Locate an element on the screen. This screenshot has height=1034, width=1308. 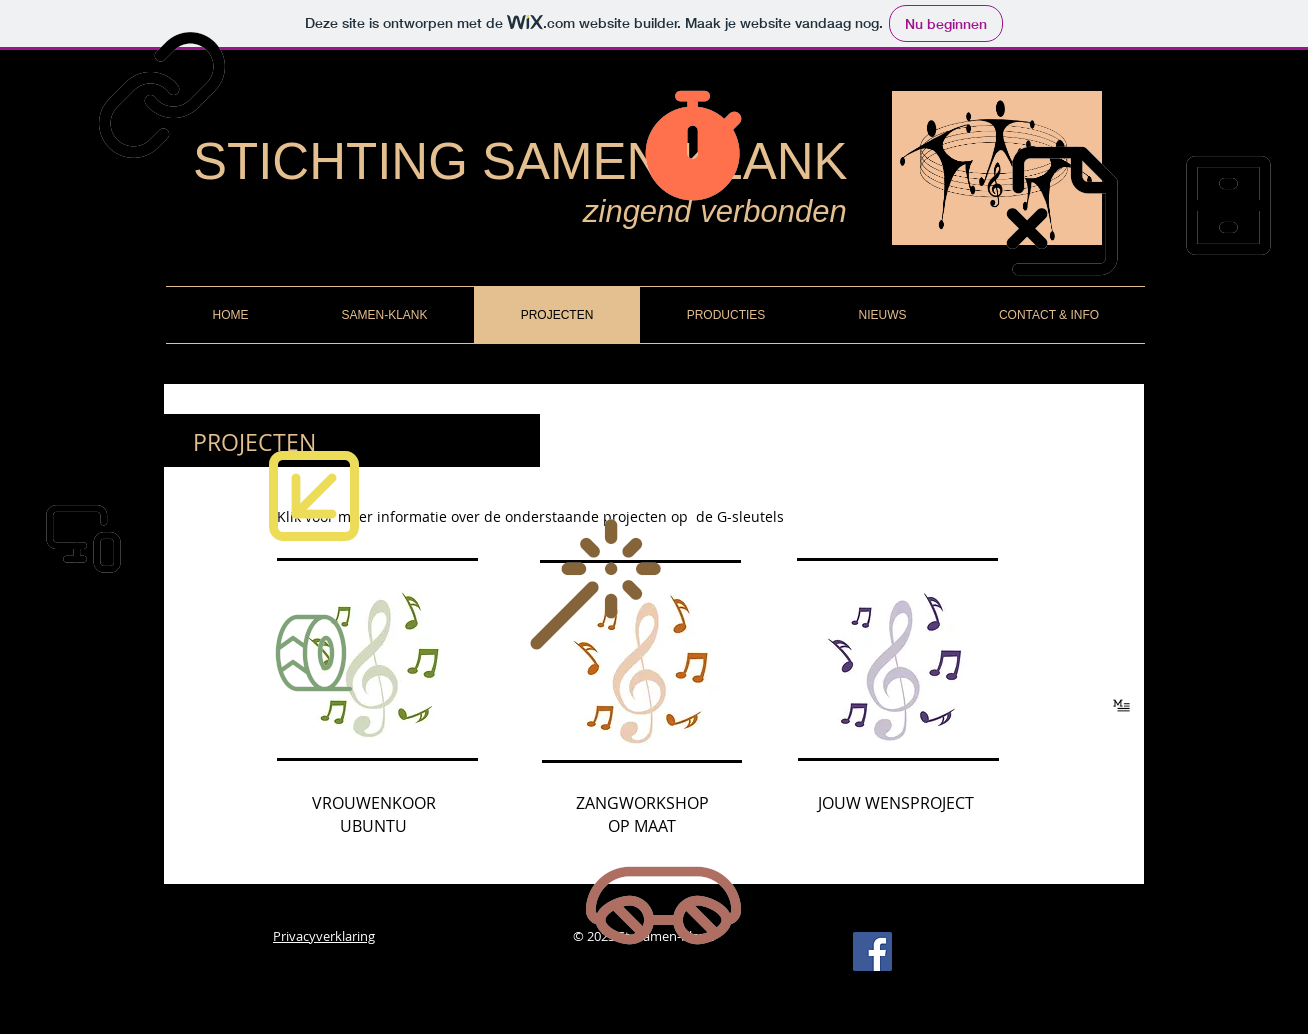
collapse or minimize content is located at coordinates (314, 496).